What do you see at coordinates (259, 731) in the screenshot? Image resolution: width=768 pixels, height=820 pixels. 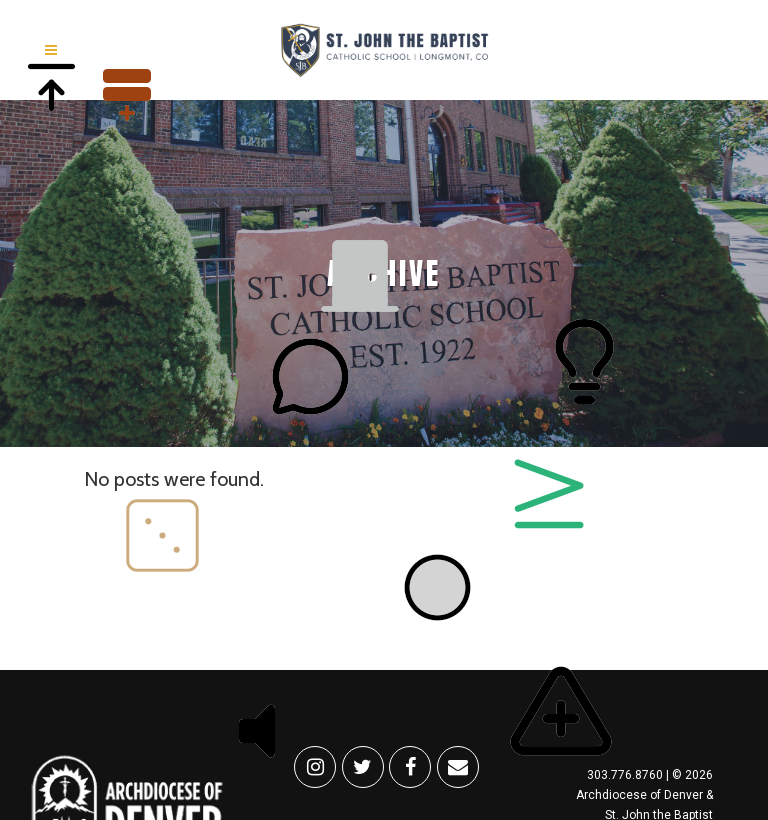 I see `mute or unmute audio` at bounding box center [259, 731].